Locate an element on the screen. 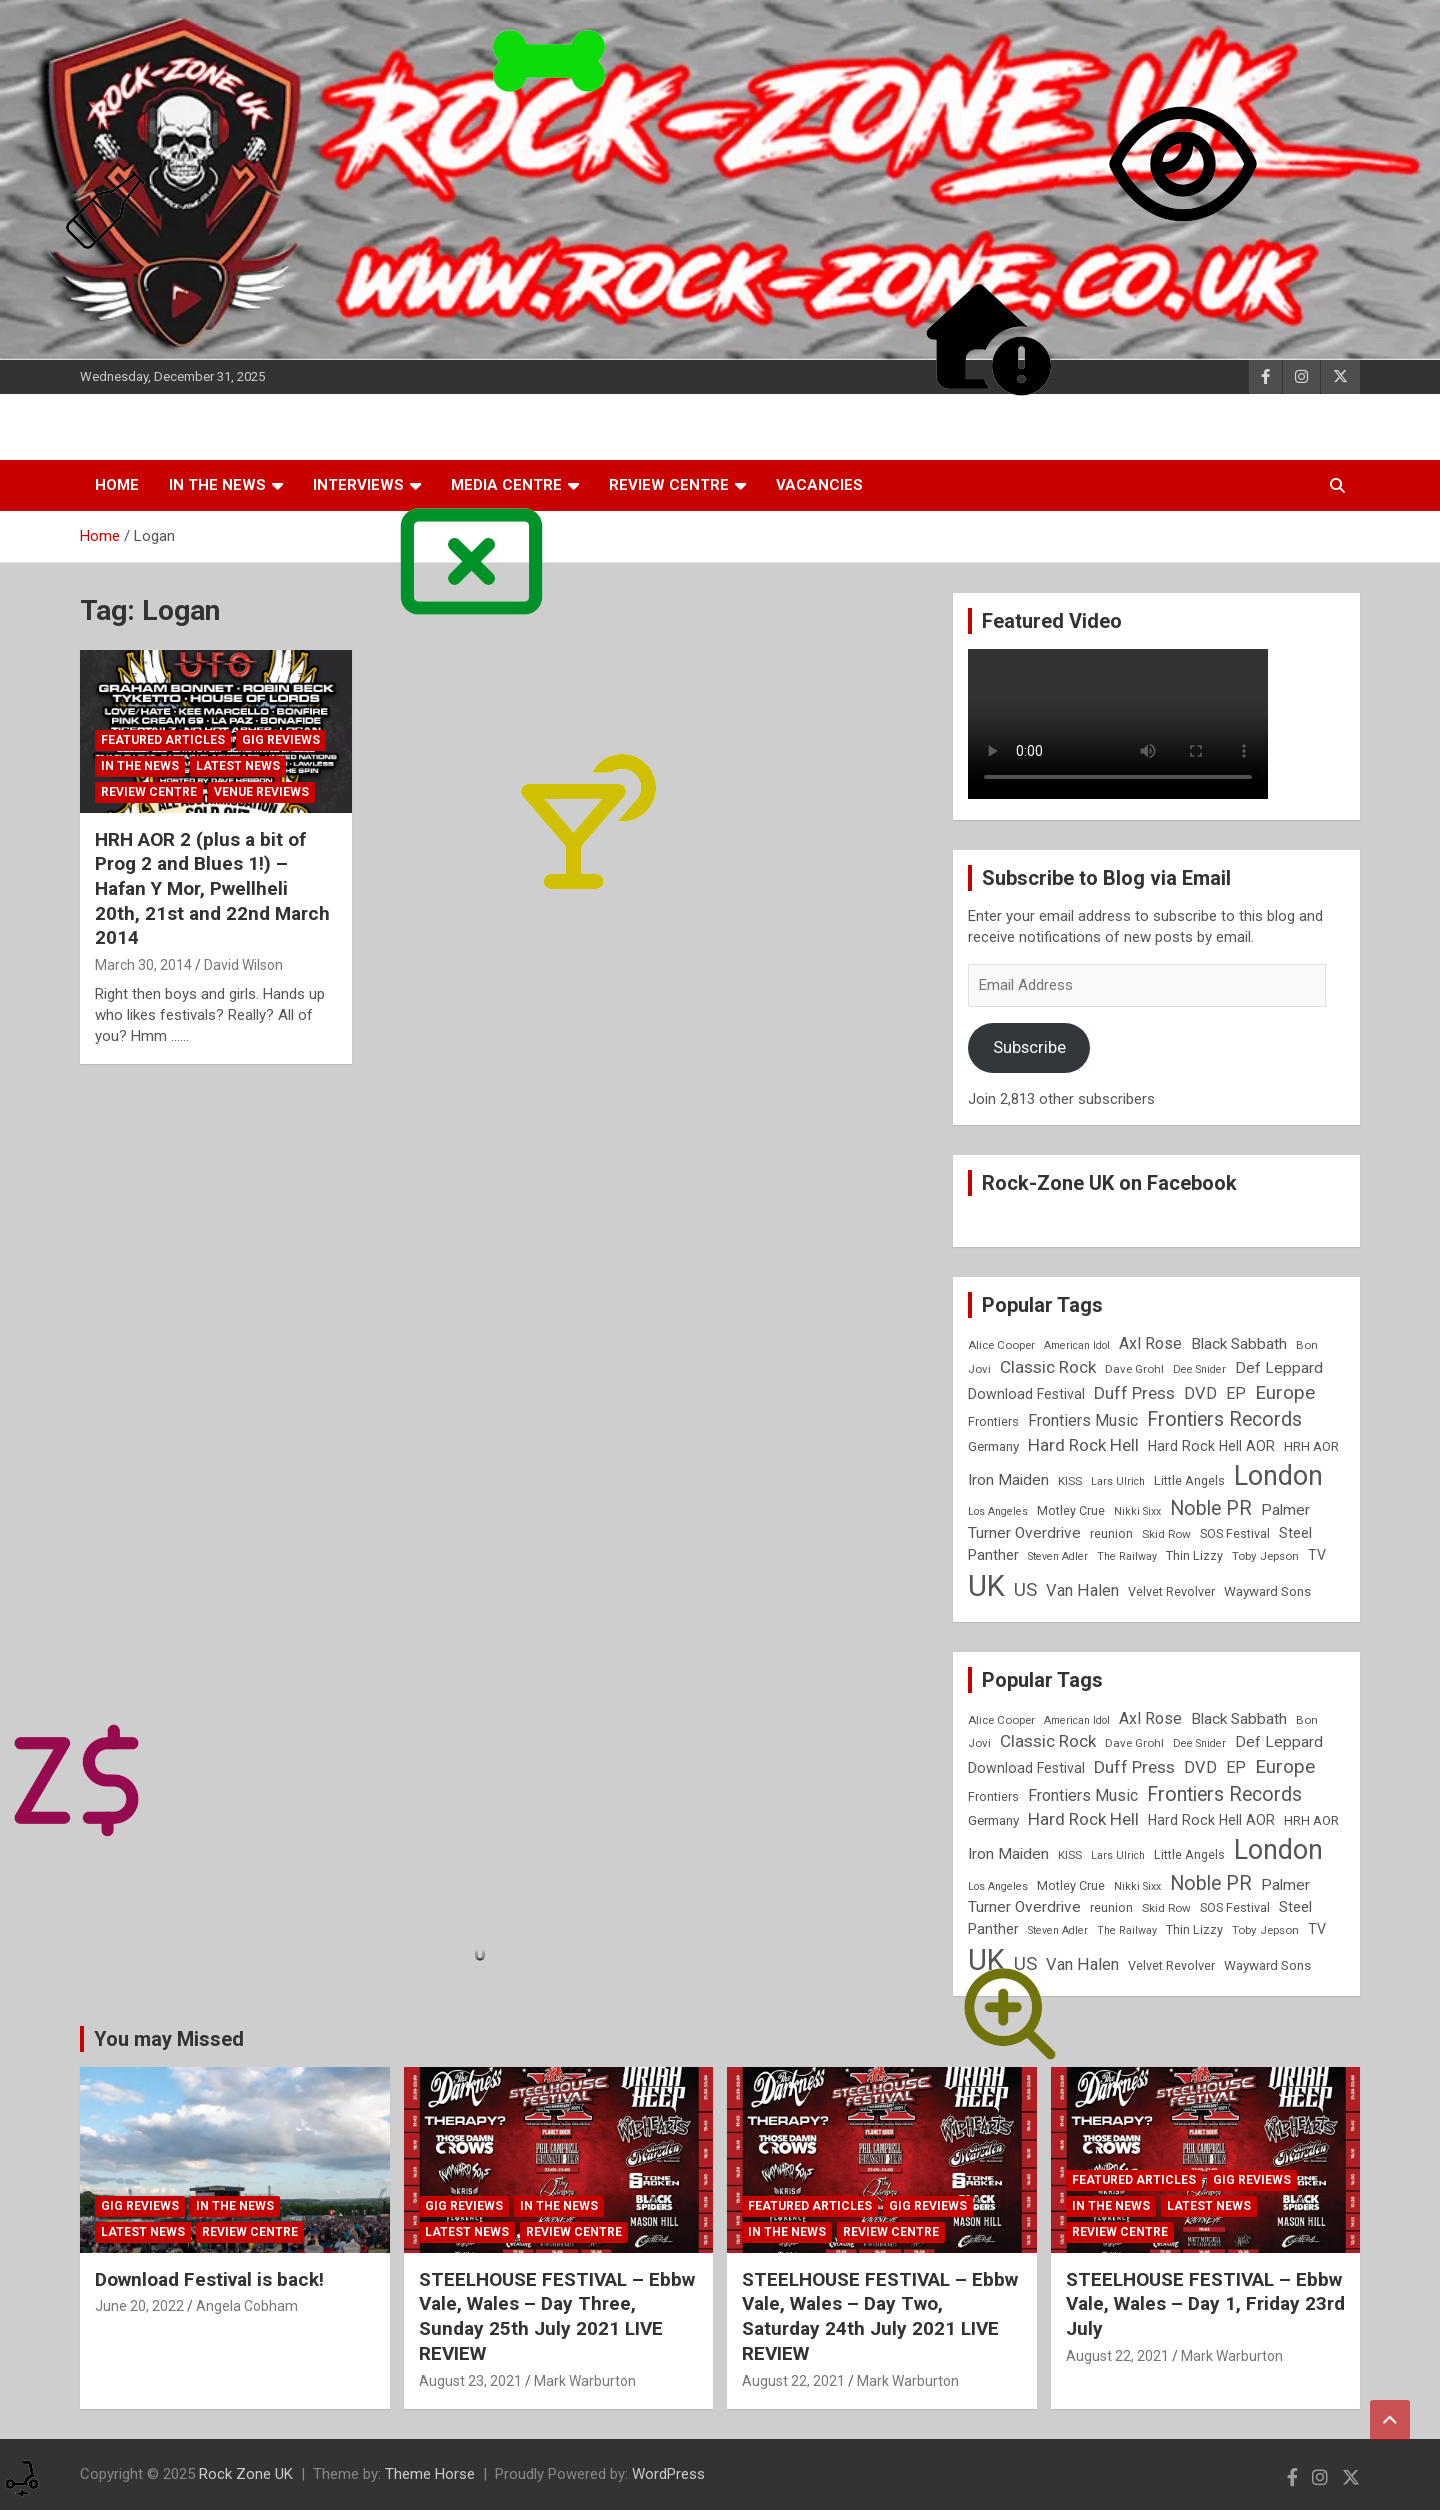  find nearby electric scooter rentals is located at coordinates (22, 2479).